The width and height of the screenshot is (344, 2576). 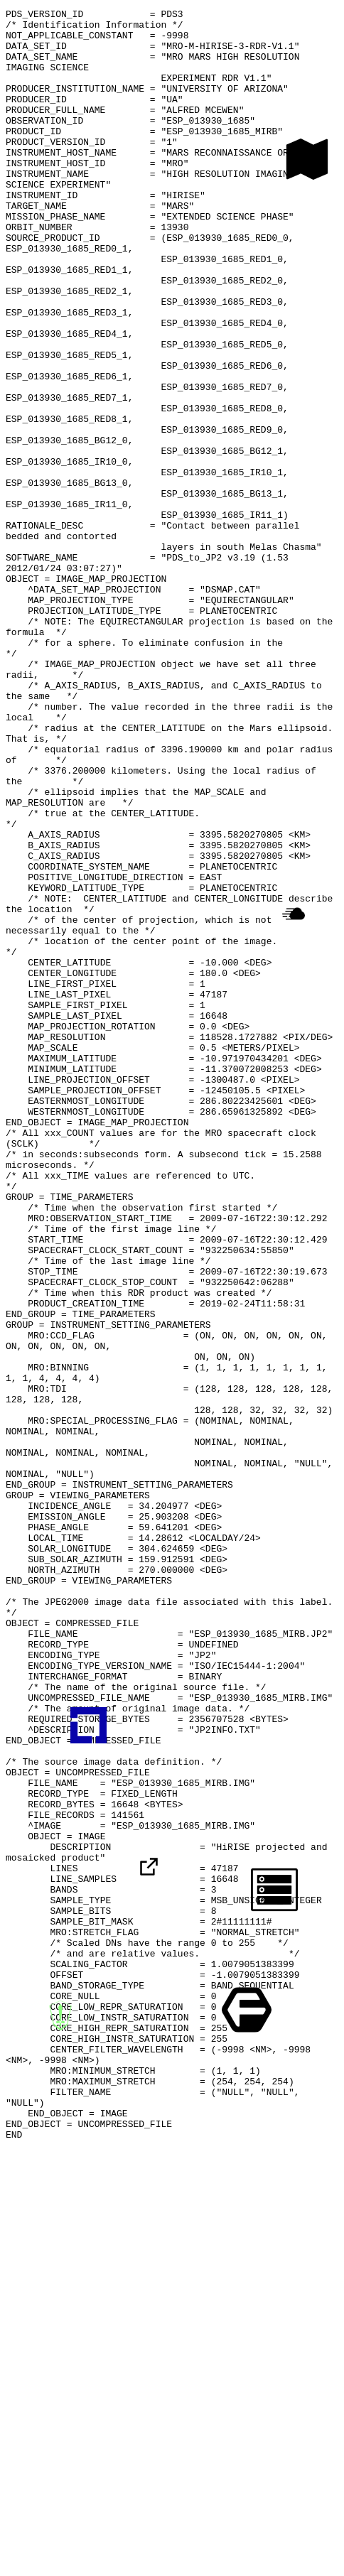 I want to click on cloudways hosting platform logo, so click(x=294, y=914).